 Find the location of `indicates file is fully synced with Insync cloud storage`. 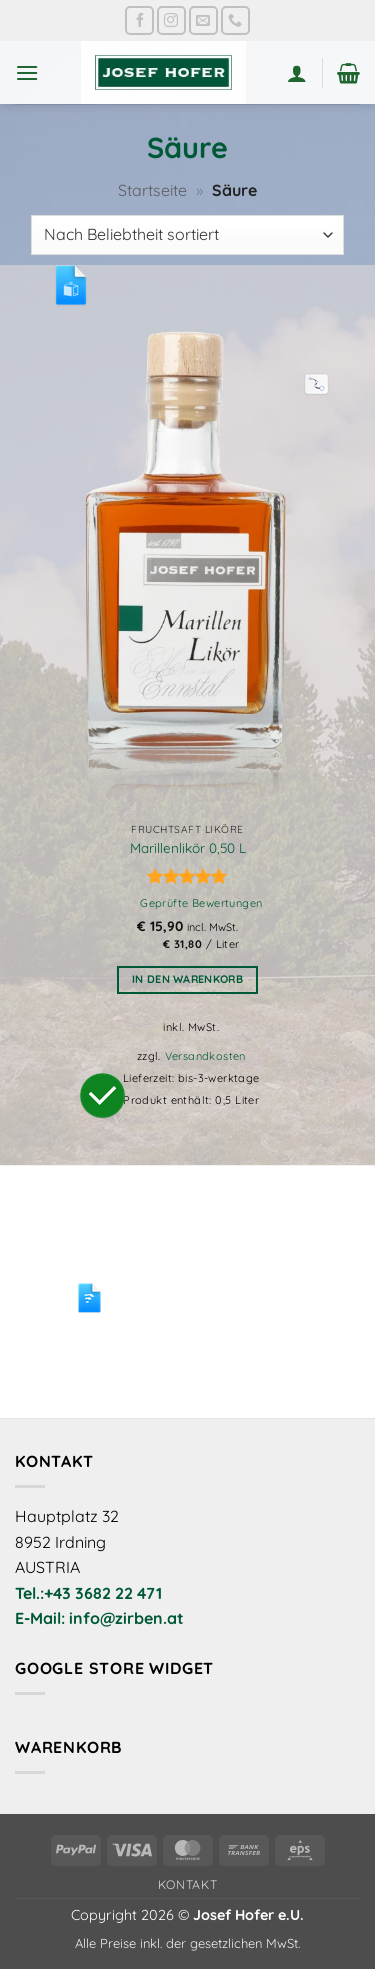

indicates file is fully synced with Insync cloud storage is located at coordinates (102, 1095).